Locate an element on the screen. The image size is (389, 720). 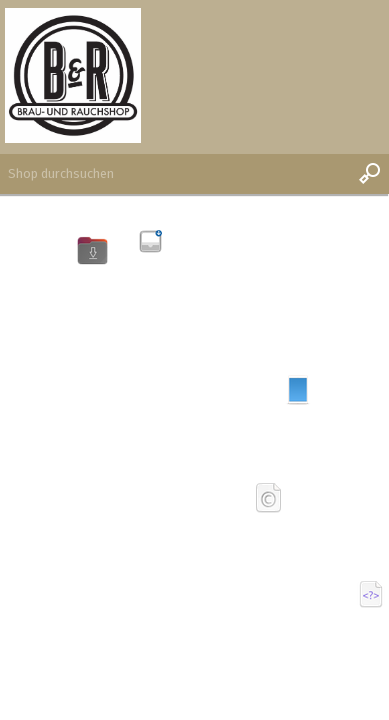
open a php source code file is located at coordinates (371, 594).